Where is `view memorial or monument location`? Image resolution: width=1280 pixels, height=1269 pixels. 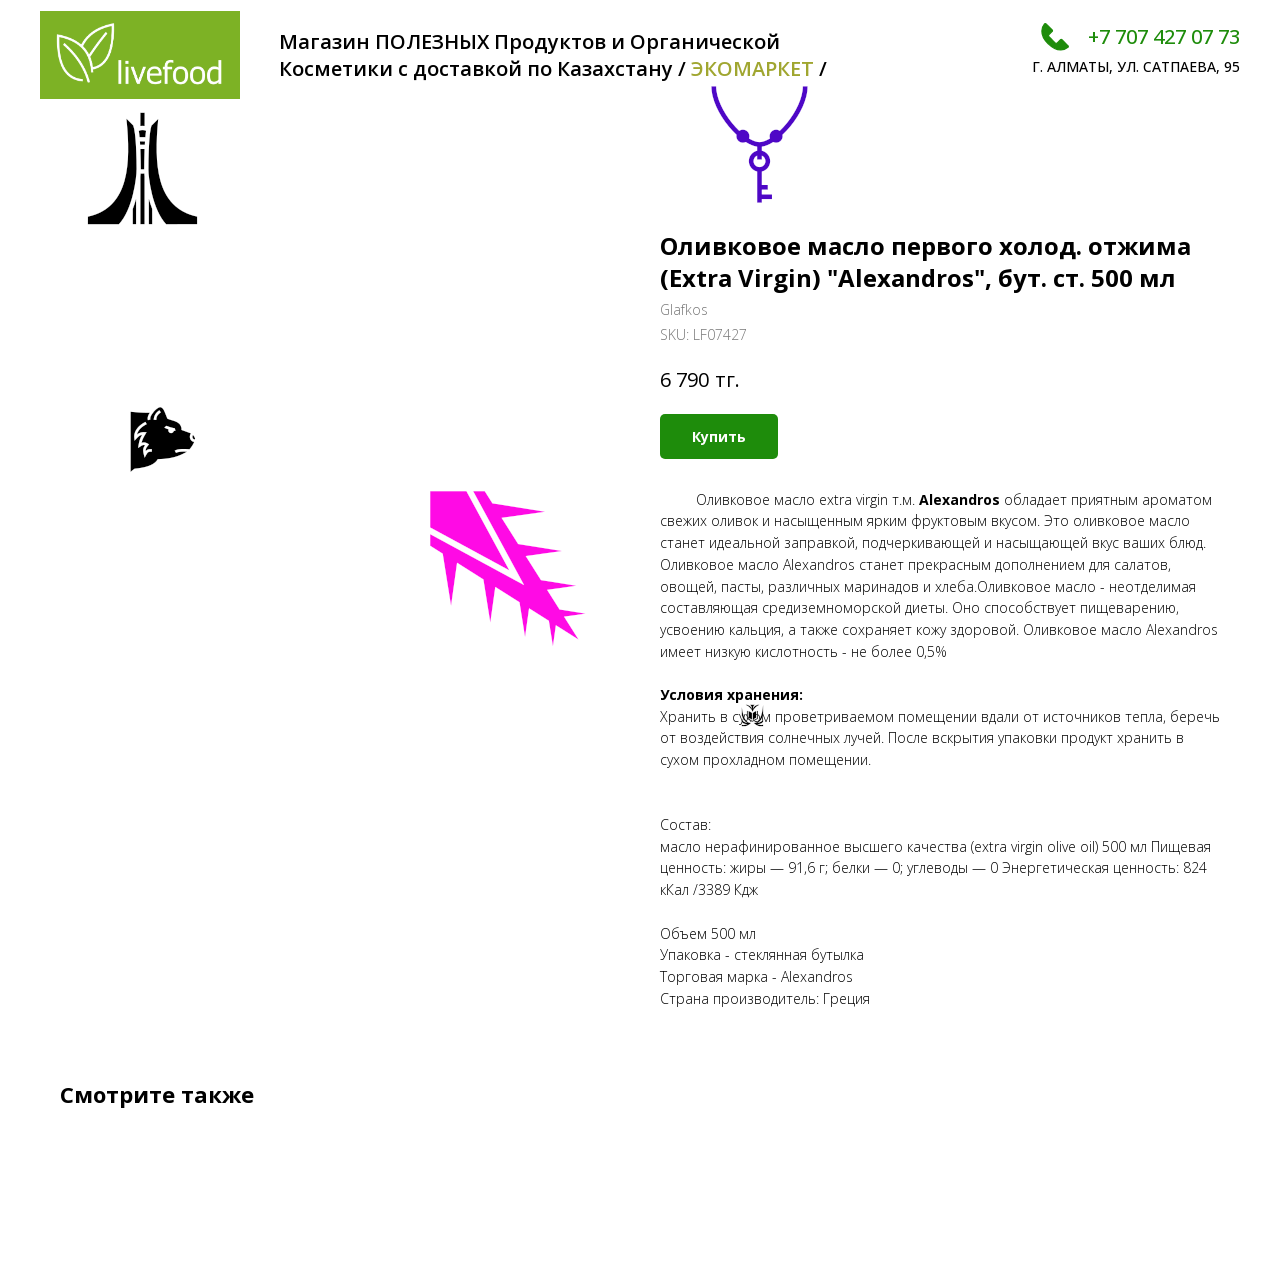 view memorial or monument location is located at coordinates (142, 168).